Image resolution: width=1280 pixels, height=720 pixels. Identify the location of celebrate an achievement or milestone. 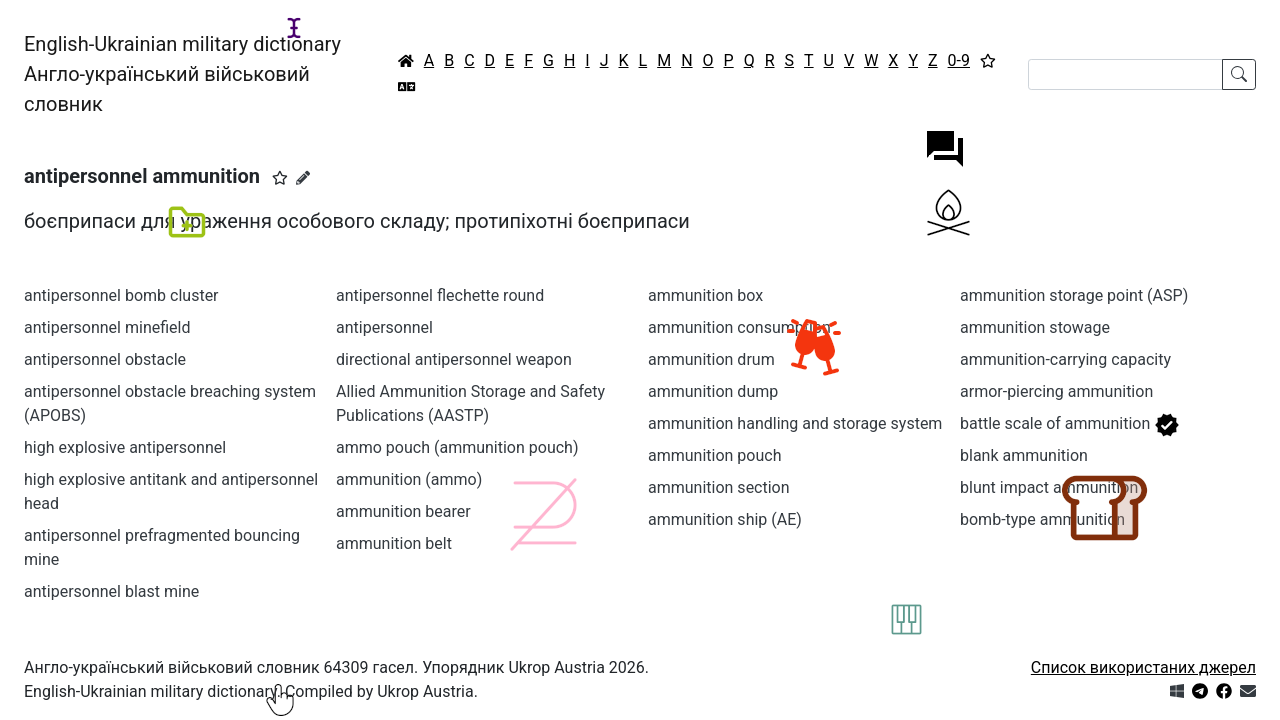
(815, 347).